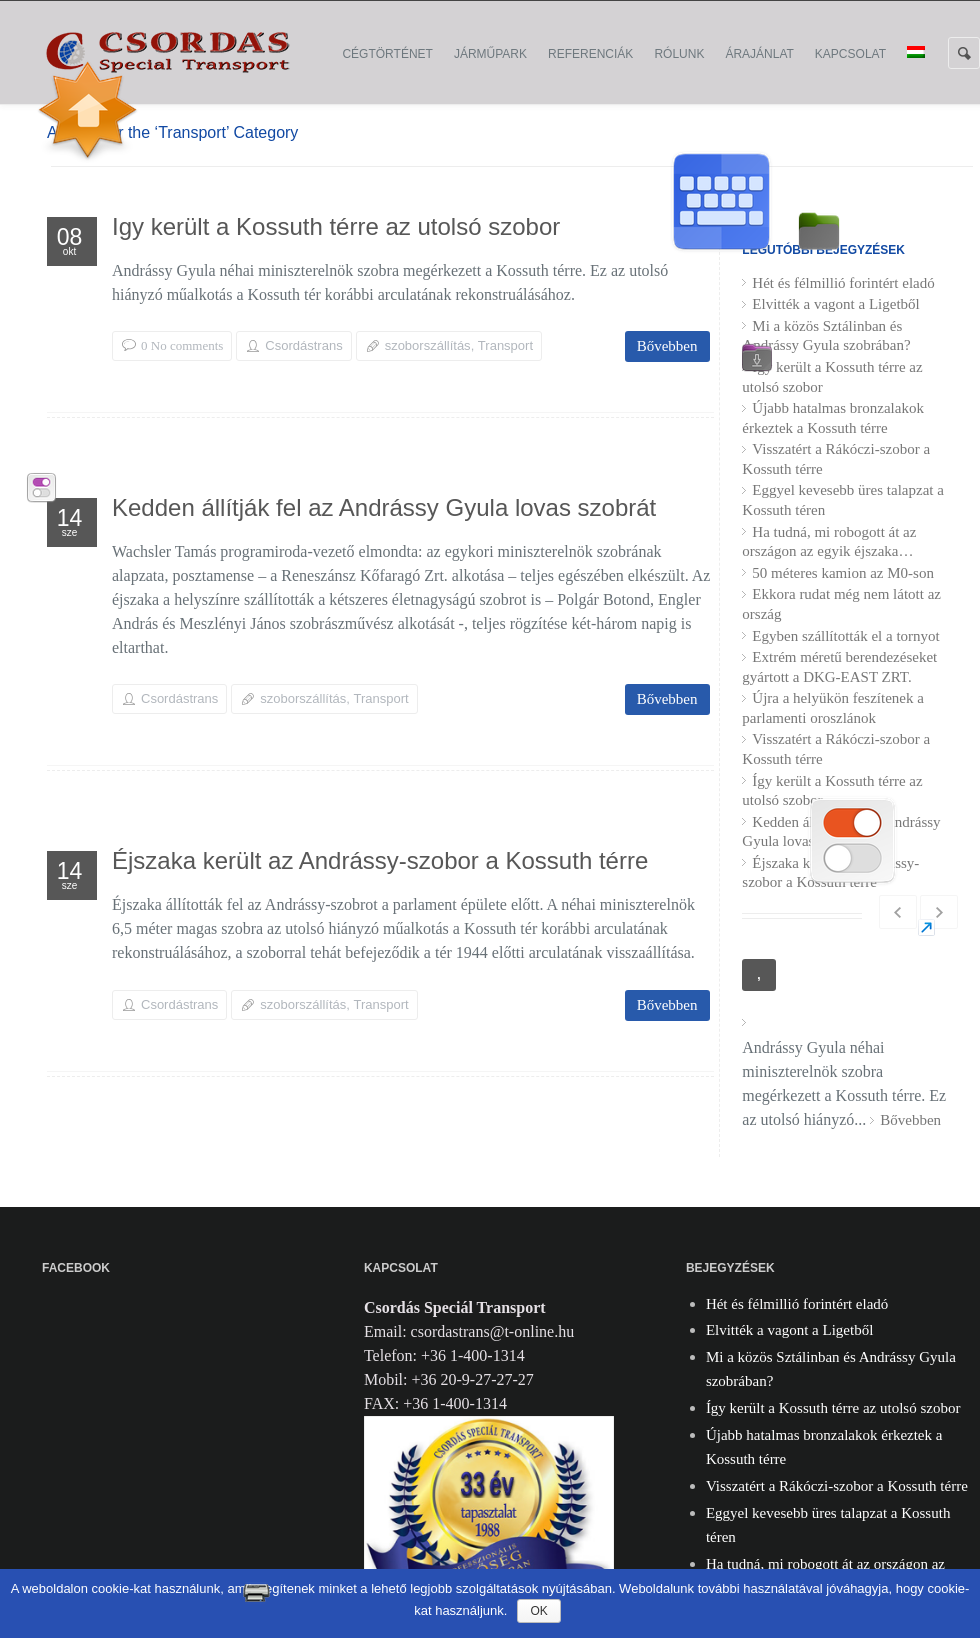  Describe the element at coordinates (41, 487) in the screenshot. I see `open system settings` at that location.